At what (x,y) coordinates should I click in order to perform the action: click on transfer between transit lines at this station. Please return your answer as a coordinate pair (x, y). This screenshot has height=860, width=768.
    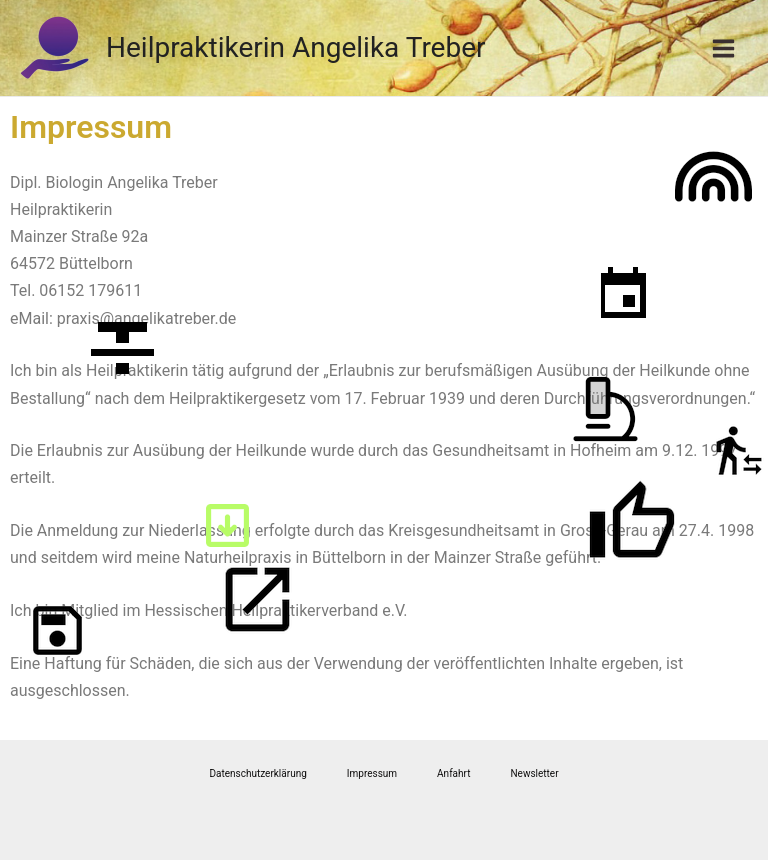
    Looking at the image, I should click on (739, 450).